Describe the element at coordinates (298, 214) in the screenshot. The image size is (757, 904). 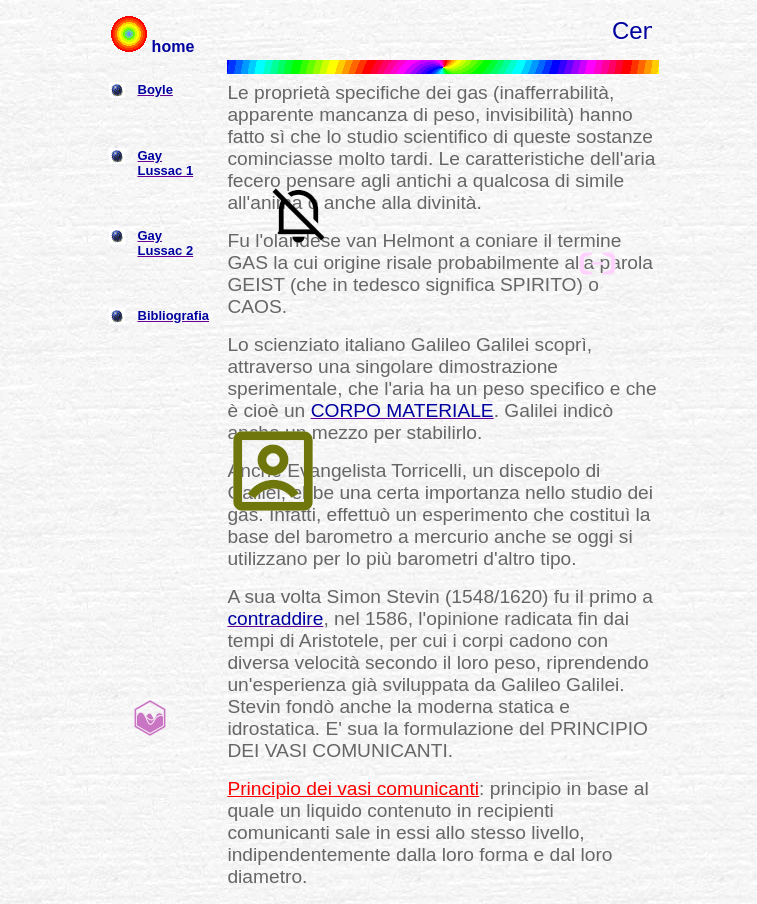
I see `mute notifications` at that location.